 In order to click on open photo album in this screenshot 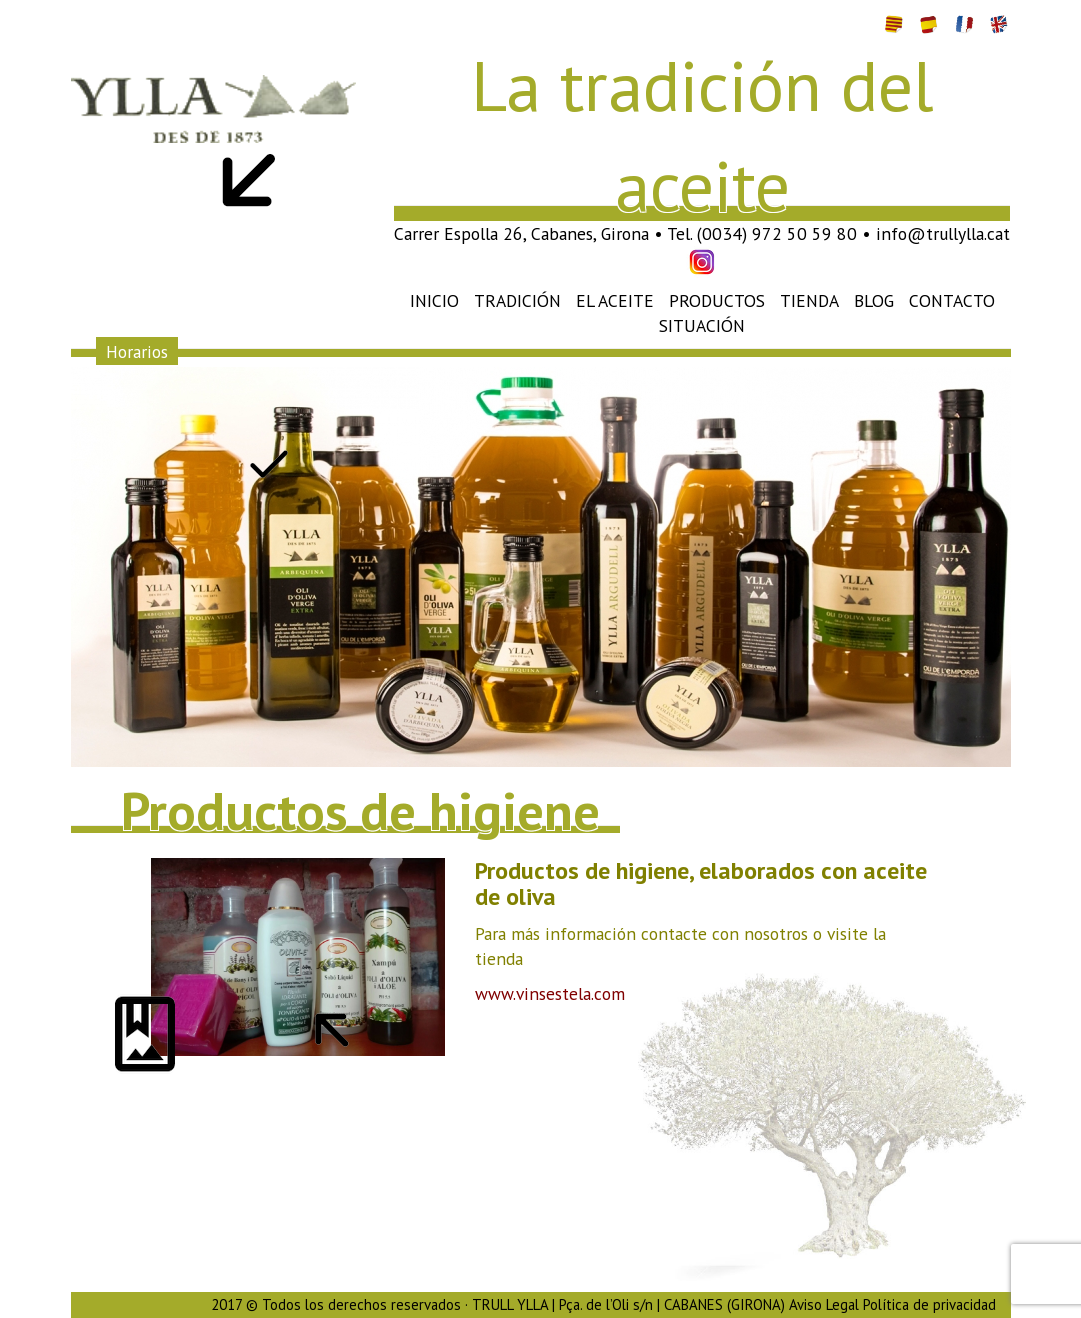, I will do `click(145, 1034)`.